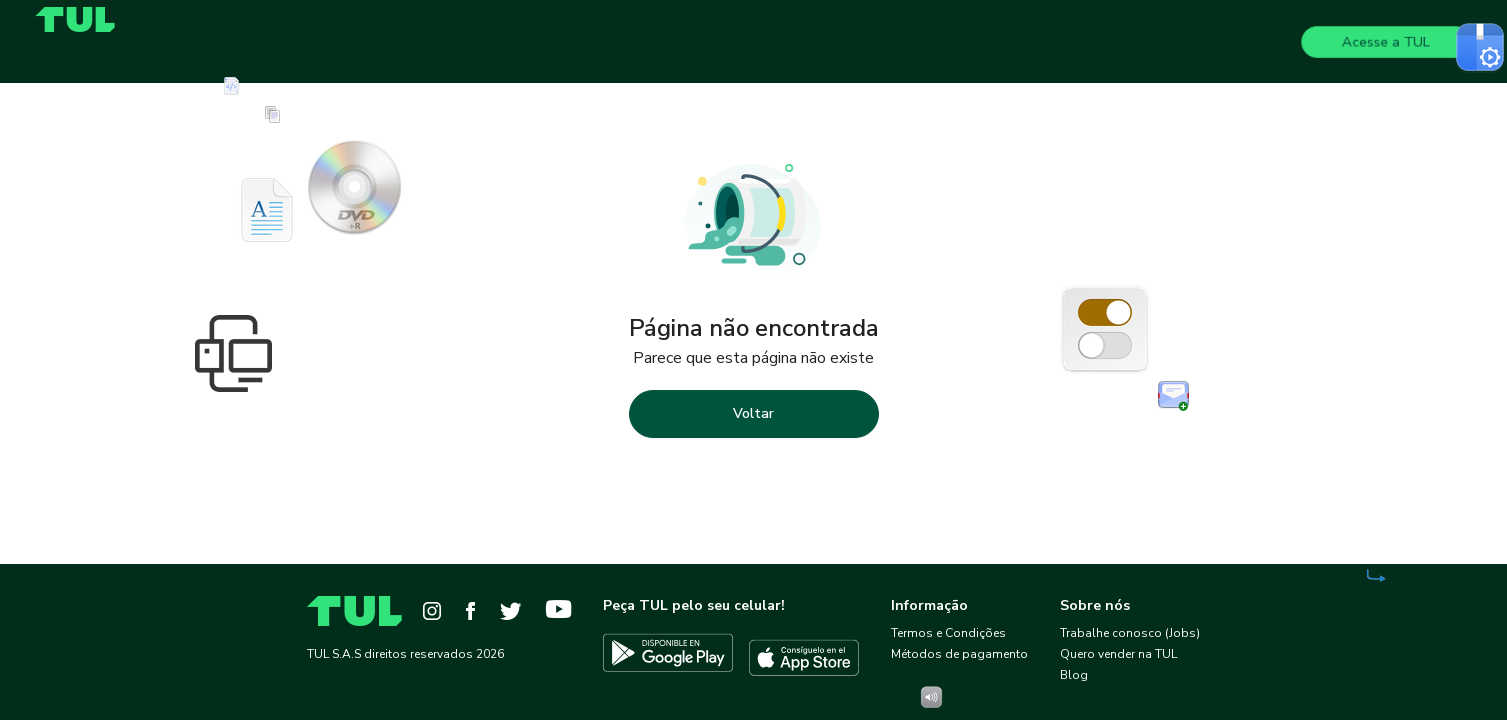  What do you see at coordinates (1376, 574) in the screenshot?
I see `forward an email to another recipient` at bounding box center [1376, 574].